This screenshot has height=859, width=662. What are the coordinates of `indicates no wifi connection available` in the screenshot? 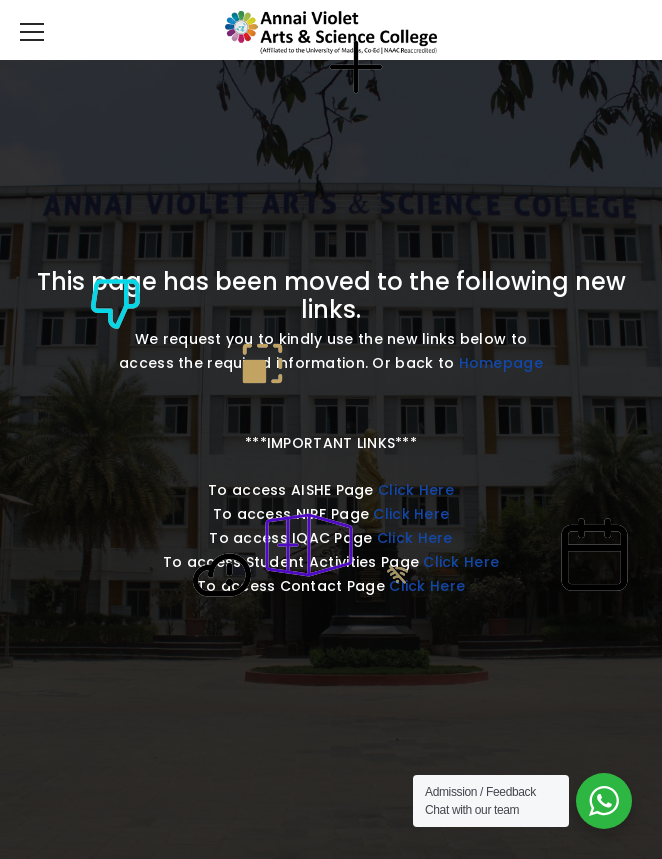 It's located at (397, 574).